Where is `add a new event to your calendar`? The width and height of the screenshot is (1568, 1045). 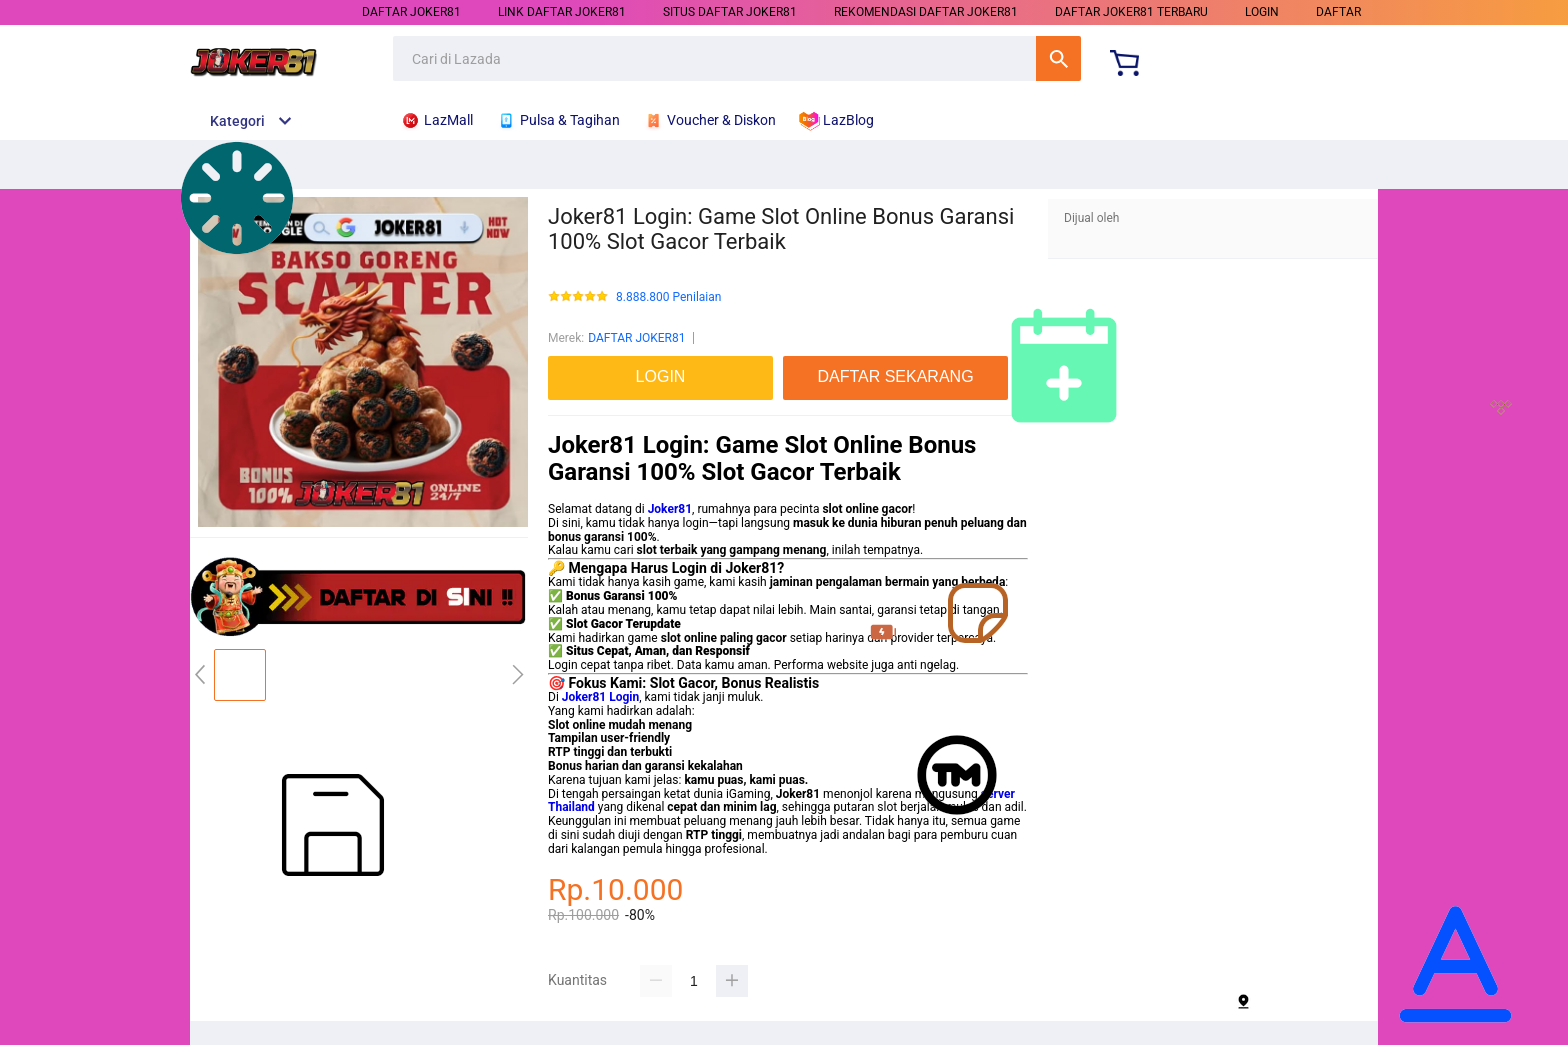 add a new event to your calendar is located at coordinates (1064, 370).